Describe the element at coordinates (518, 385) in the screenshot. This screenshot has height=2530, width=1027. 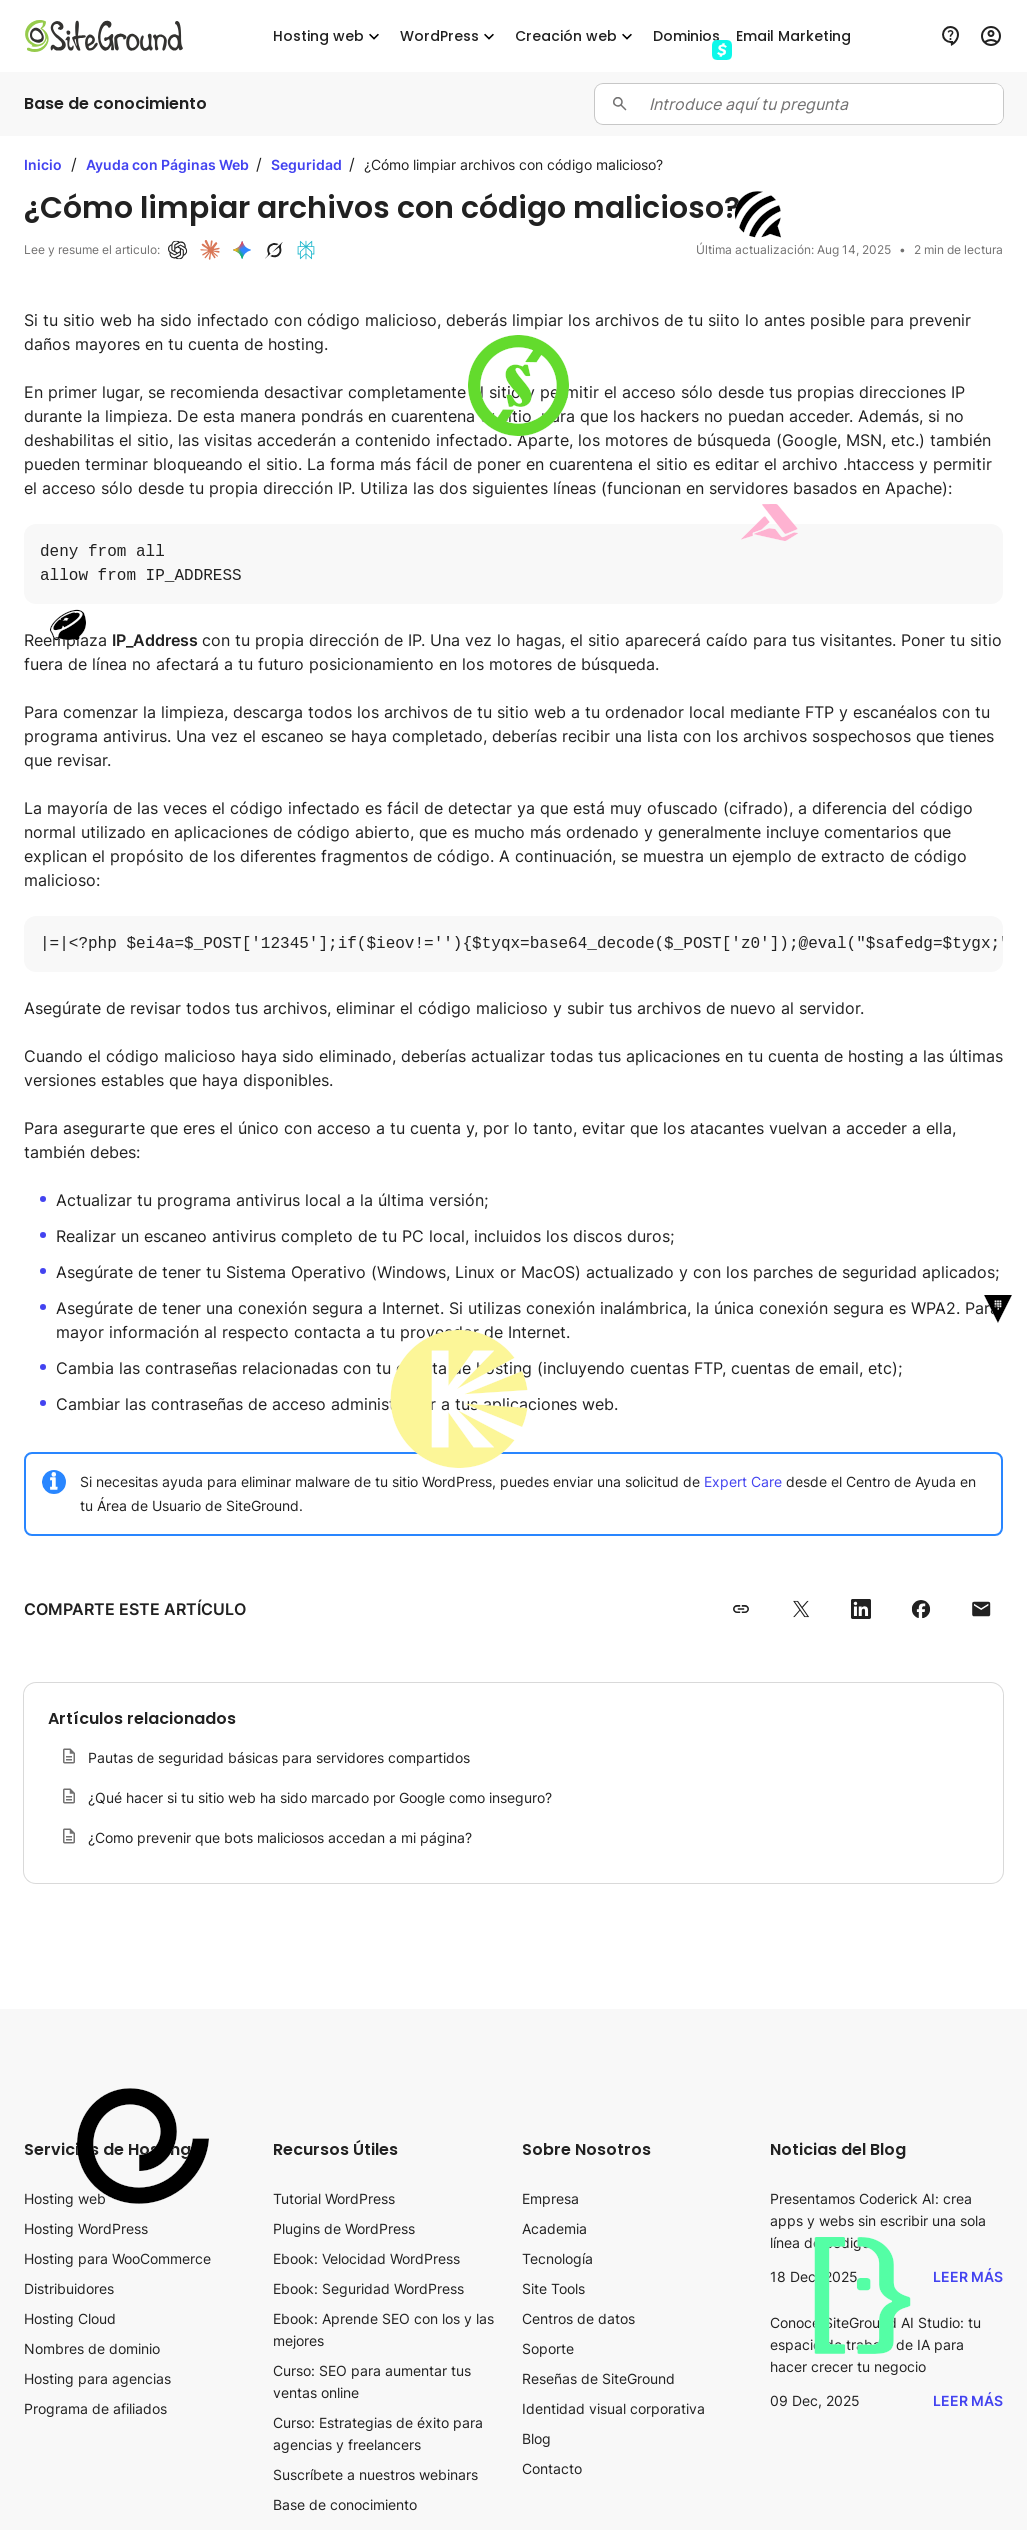
I see `visit the StopStalk competitive programming platform` at that location.